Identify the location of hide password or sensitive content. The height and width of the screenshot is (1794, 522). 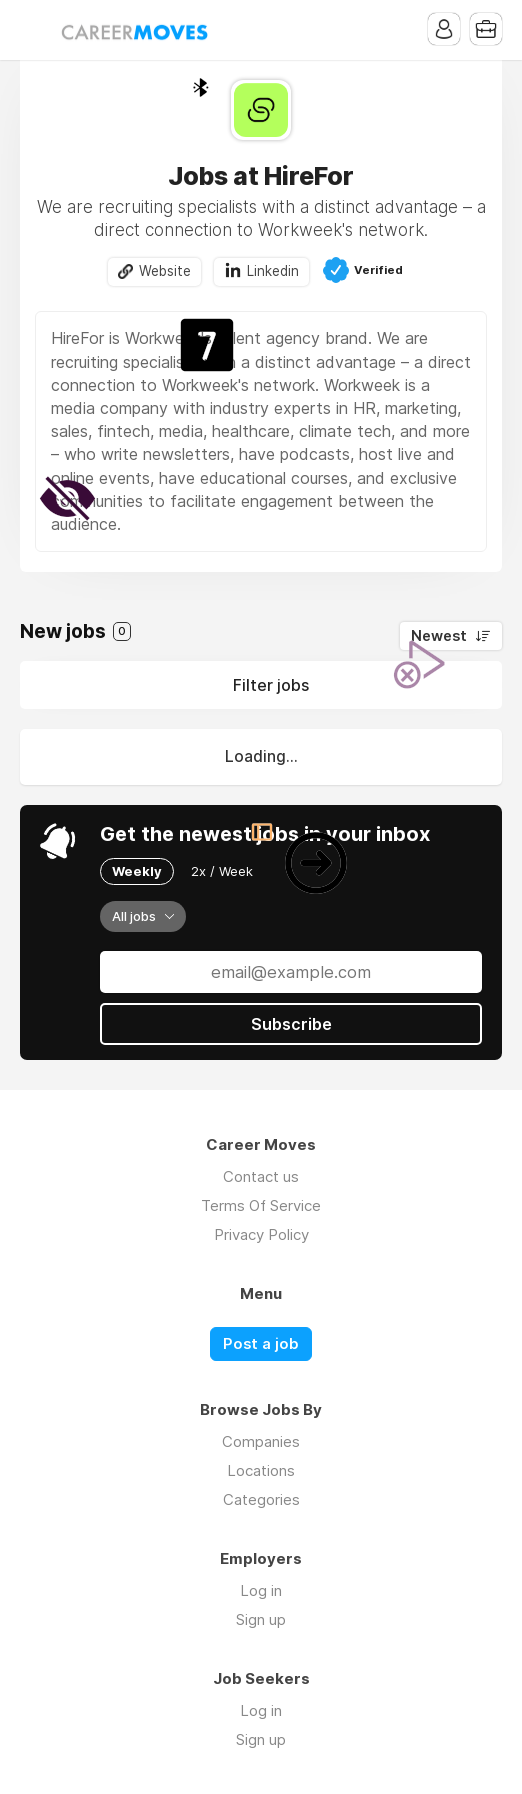
(67, 498).